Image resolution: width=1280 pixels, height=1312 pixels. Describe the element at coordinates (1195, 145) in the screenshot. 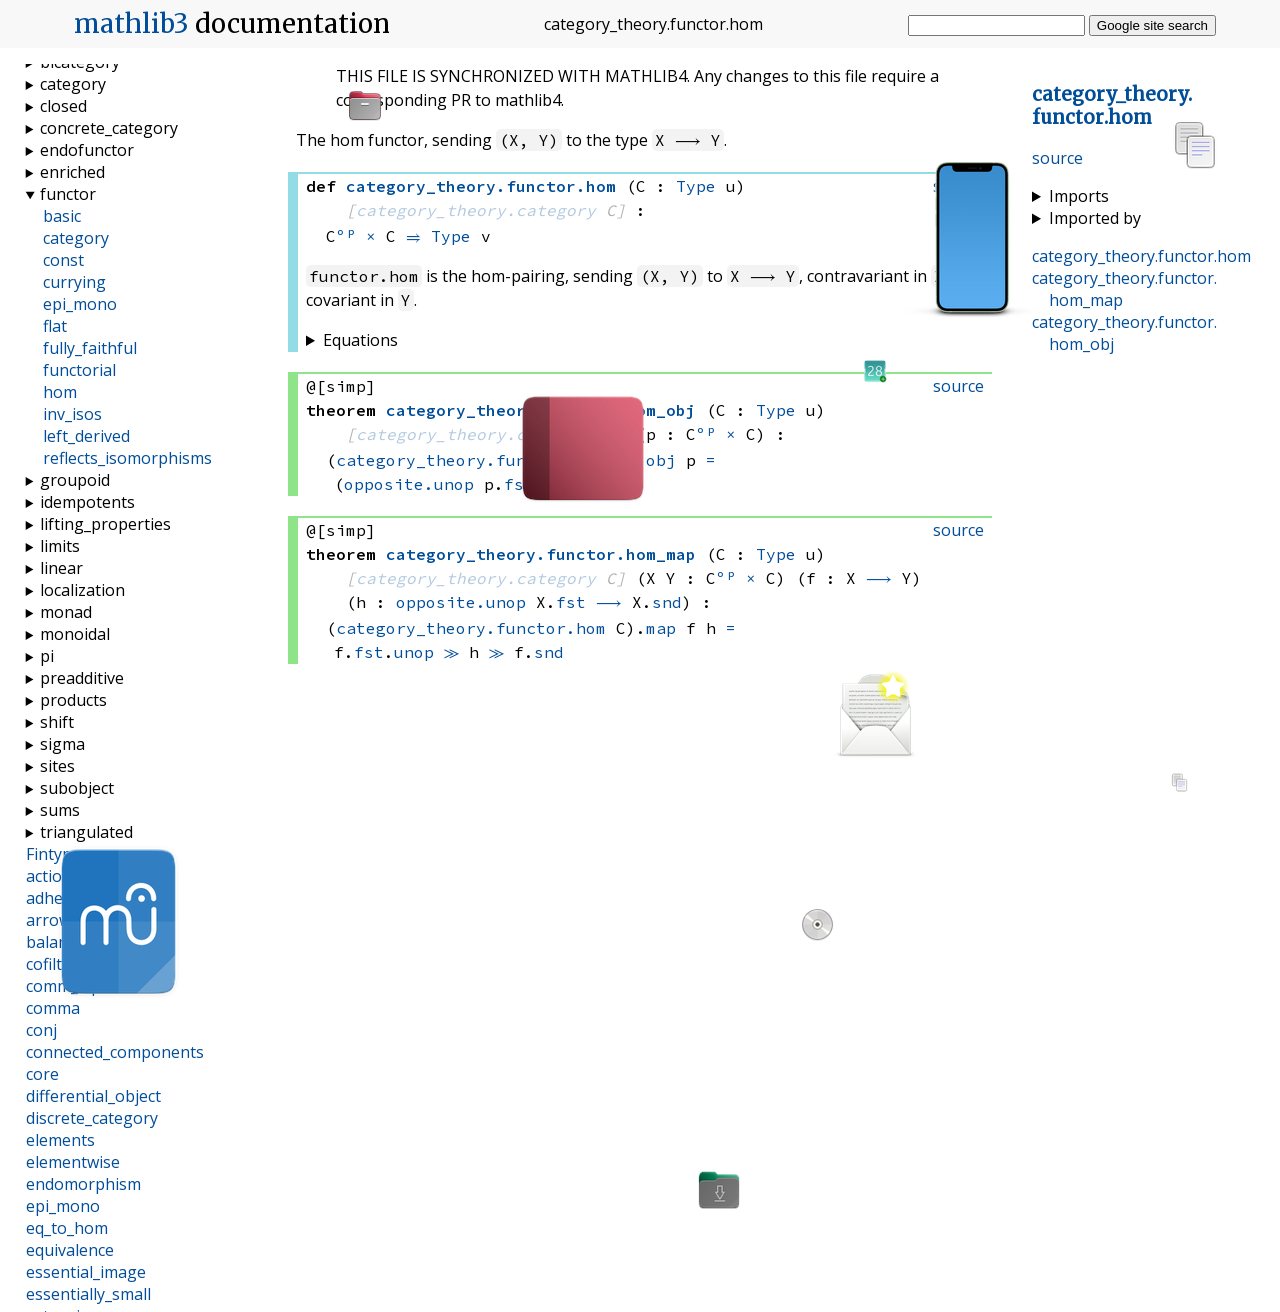

I see `copy selected content to clipboard` at that location.